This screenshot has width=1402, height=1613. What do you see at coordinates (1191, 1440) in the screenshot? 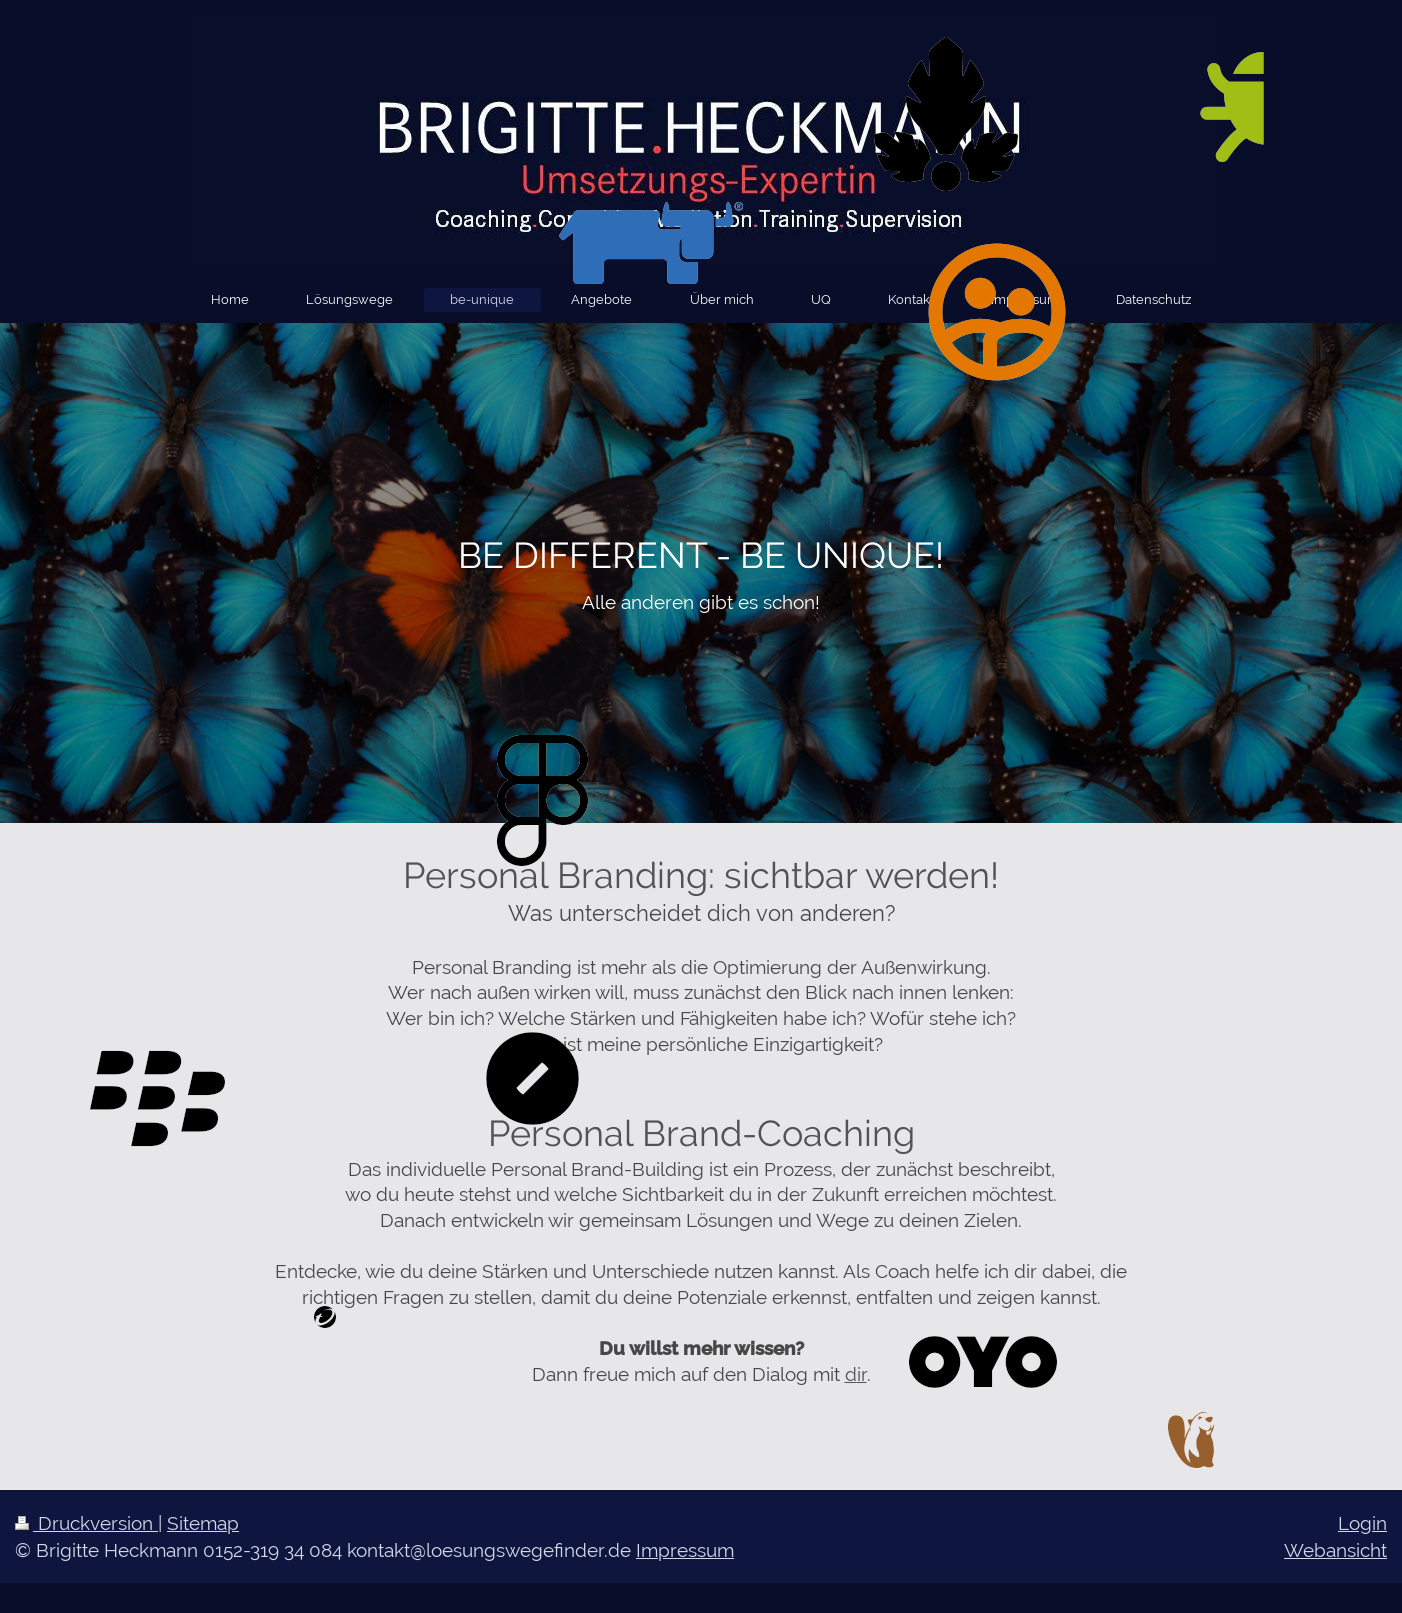
I see `open dbeaver database management application` at bounding box center [1191, 1440].